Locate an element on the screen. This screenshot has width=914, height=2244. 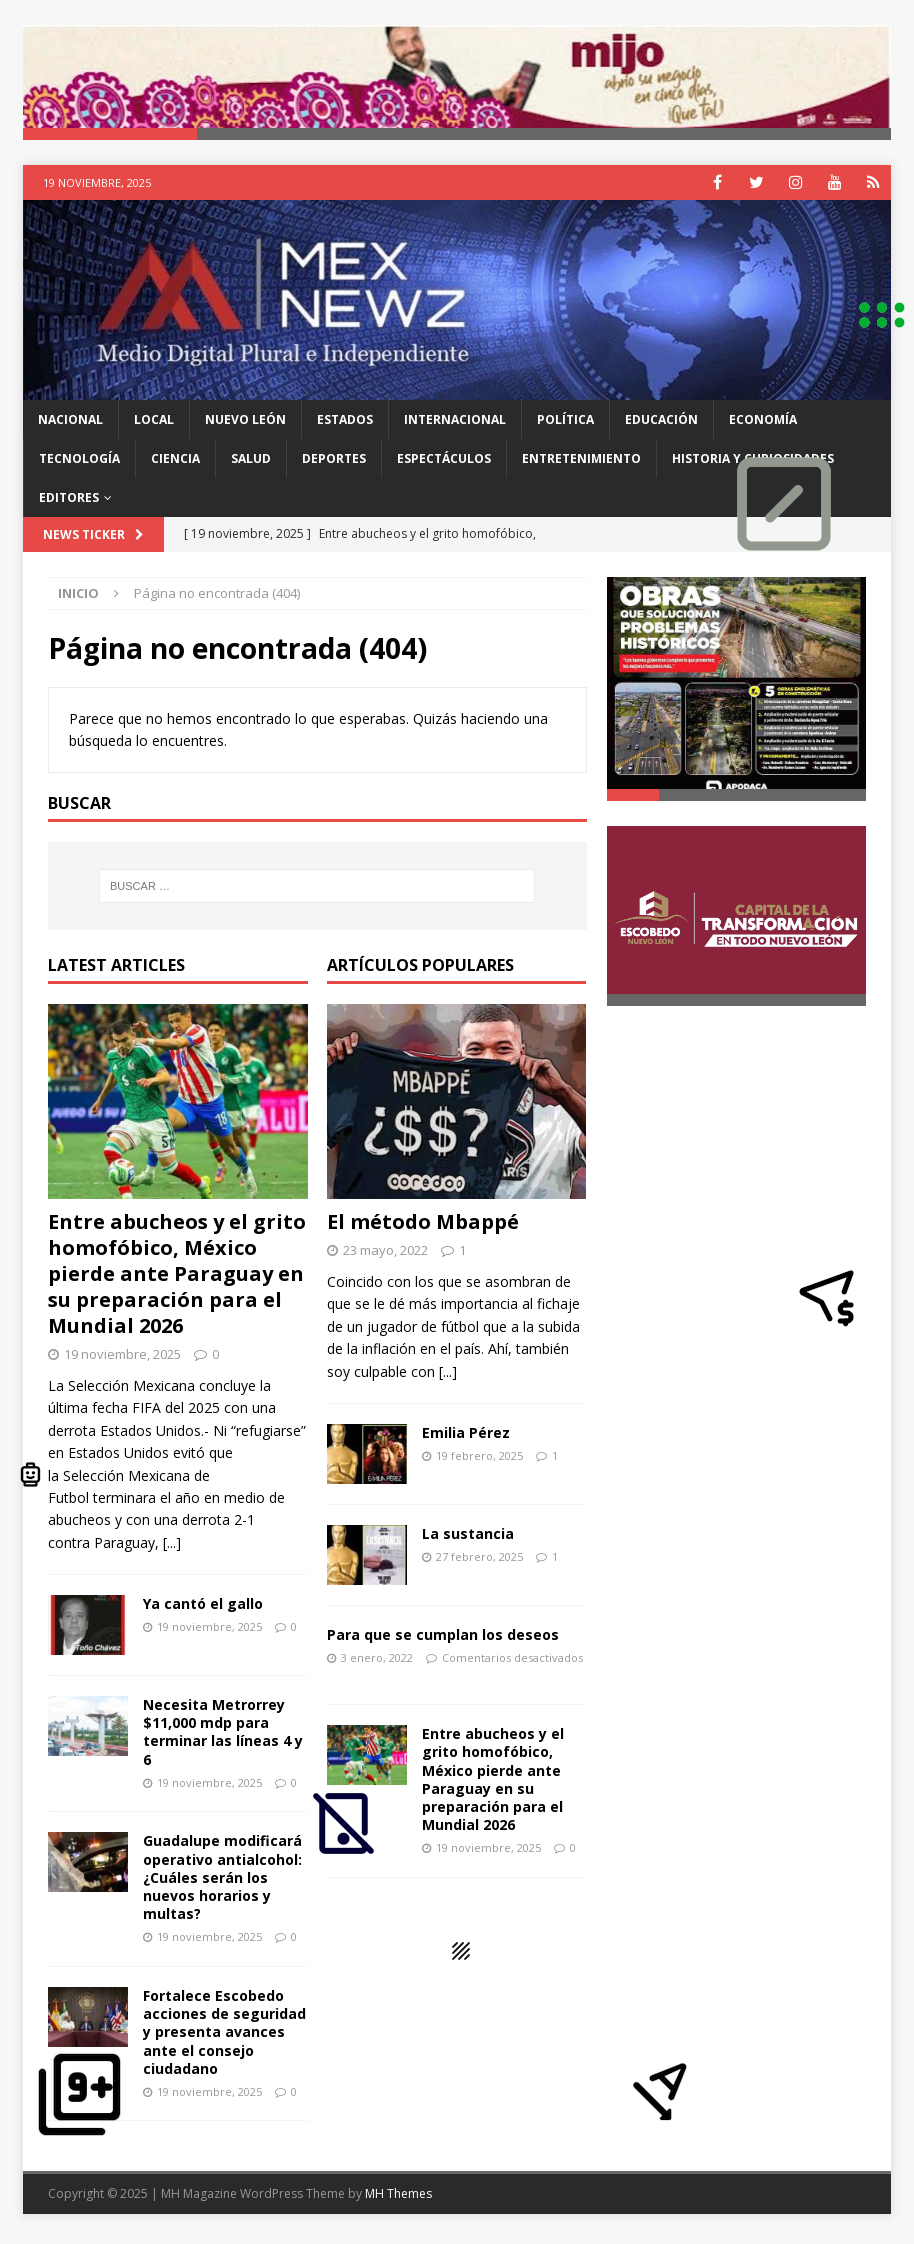
indicates 9 or more items in a stack or collection is located at coordinates (79, 2094).